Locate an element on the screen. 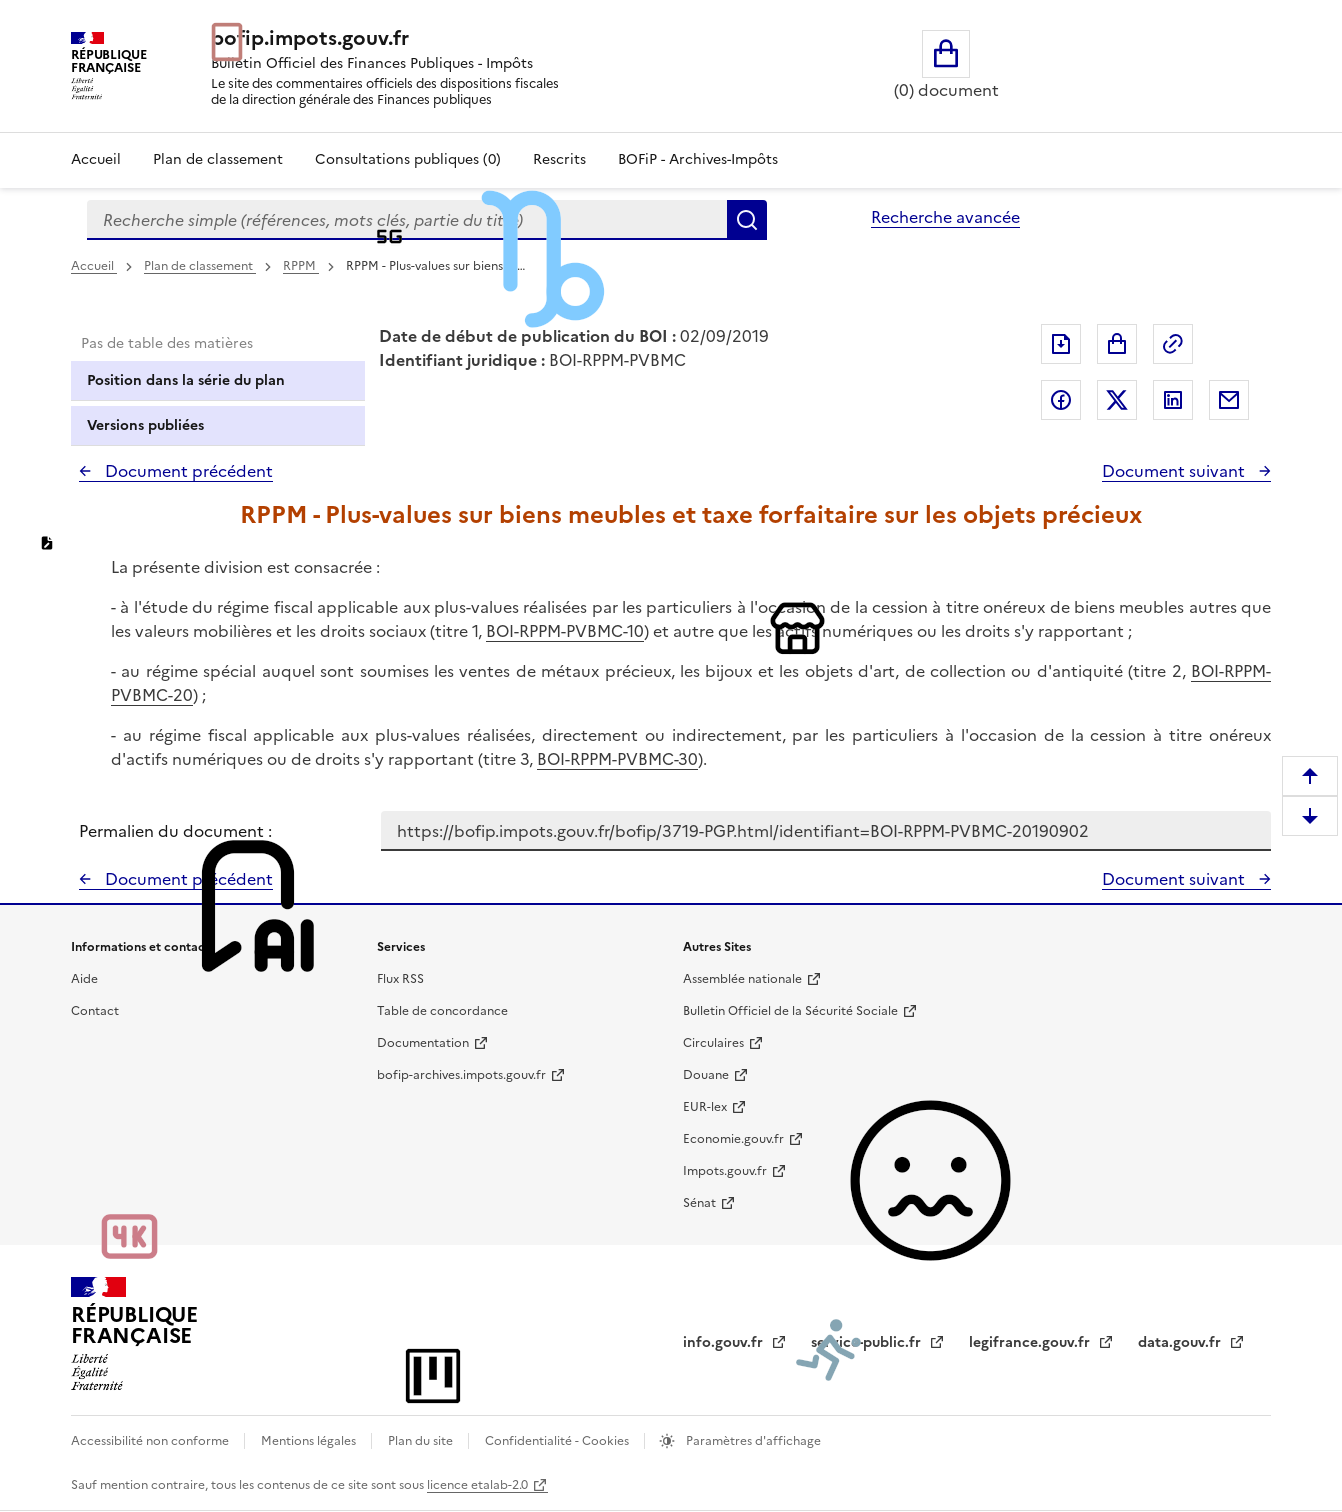 The image size is (1342, 1512). edit this document is located at coordinates (47, 543).